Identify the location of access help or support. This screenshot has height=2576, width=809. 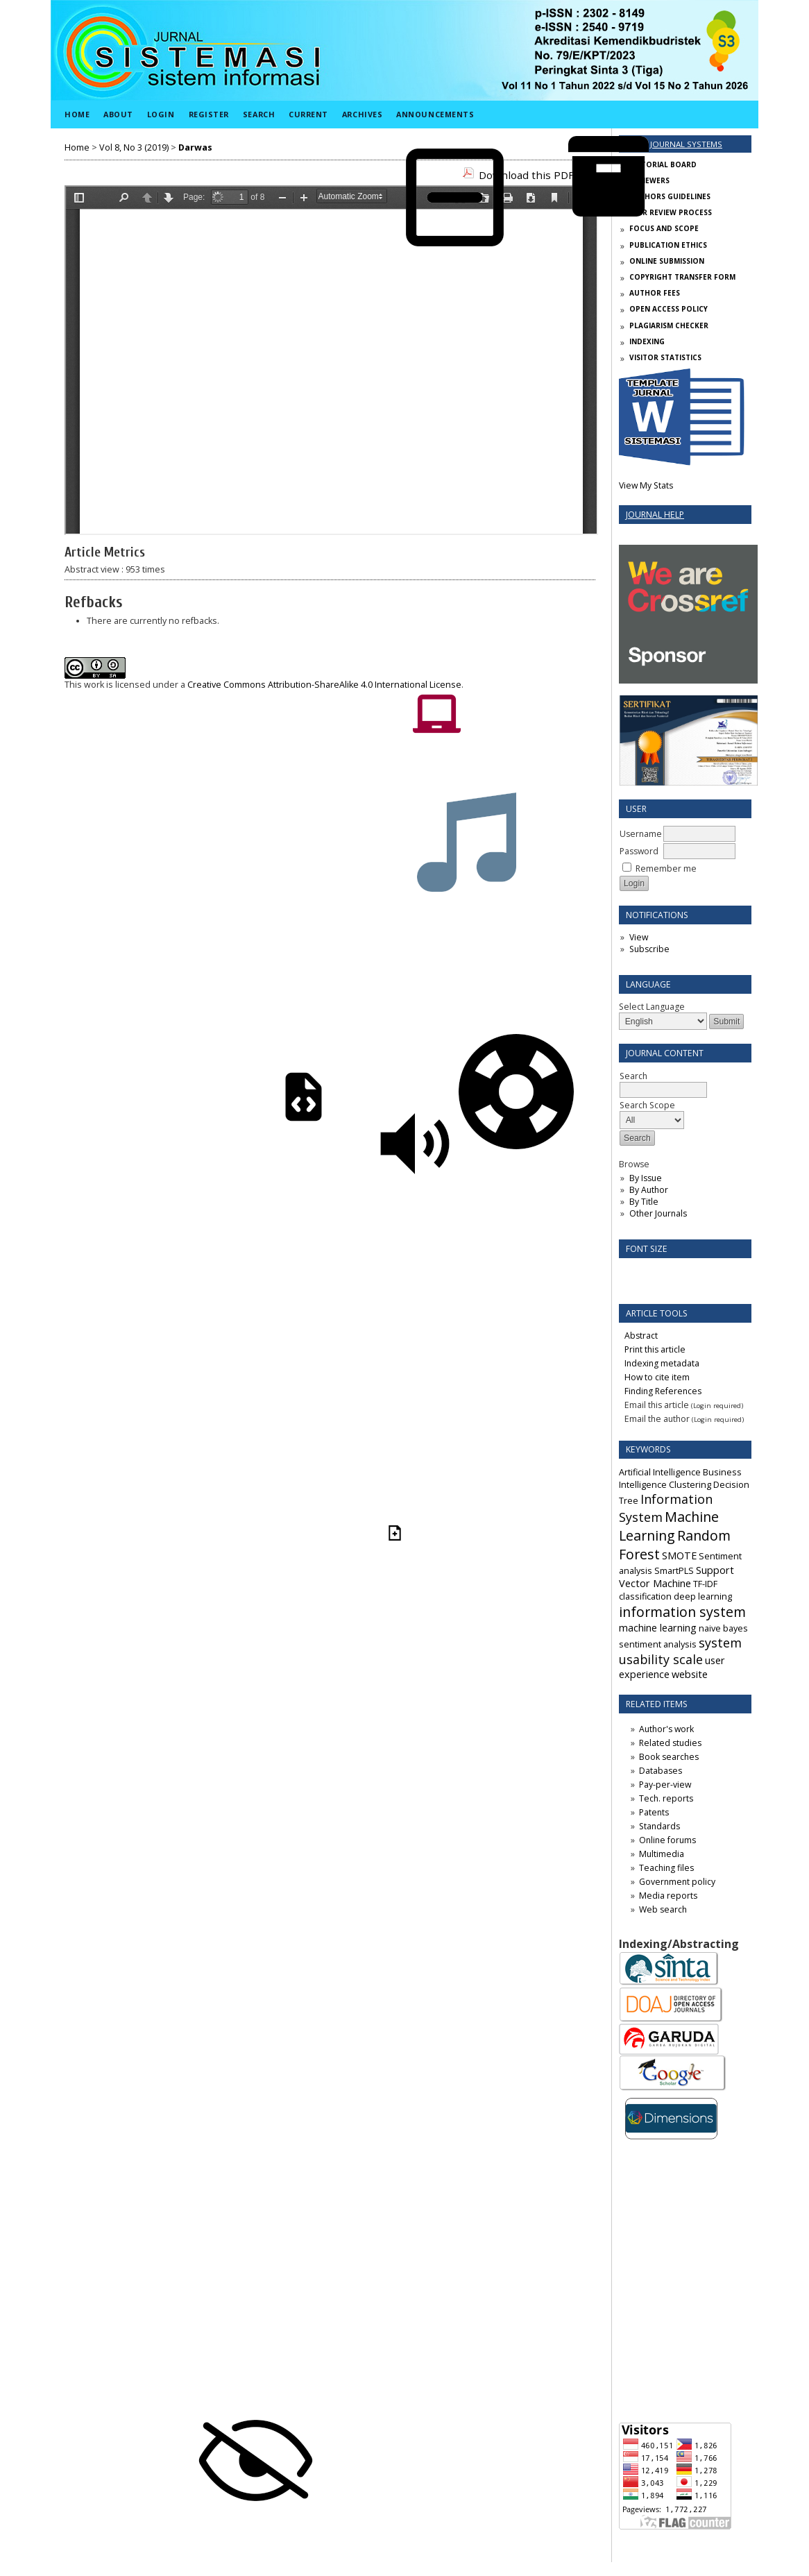
(516, 1092).